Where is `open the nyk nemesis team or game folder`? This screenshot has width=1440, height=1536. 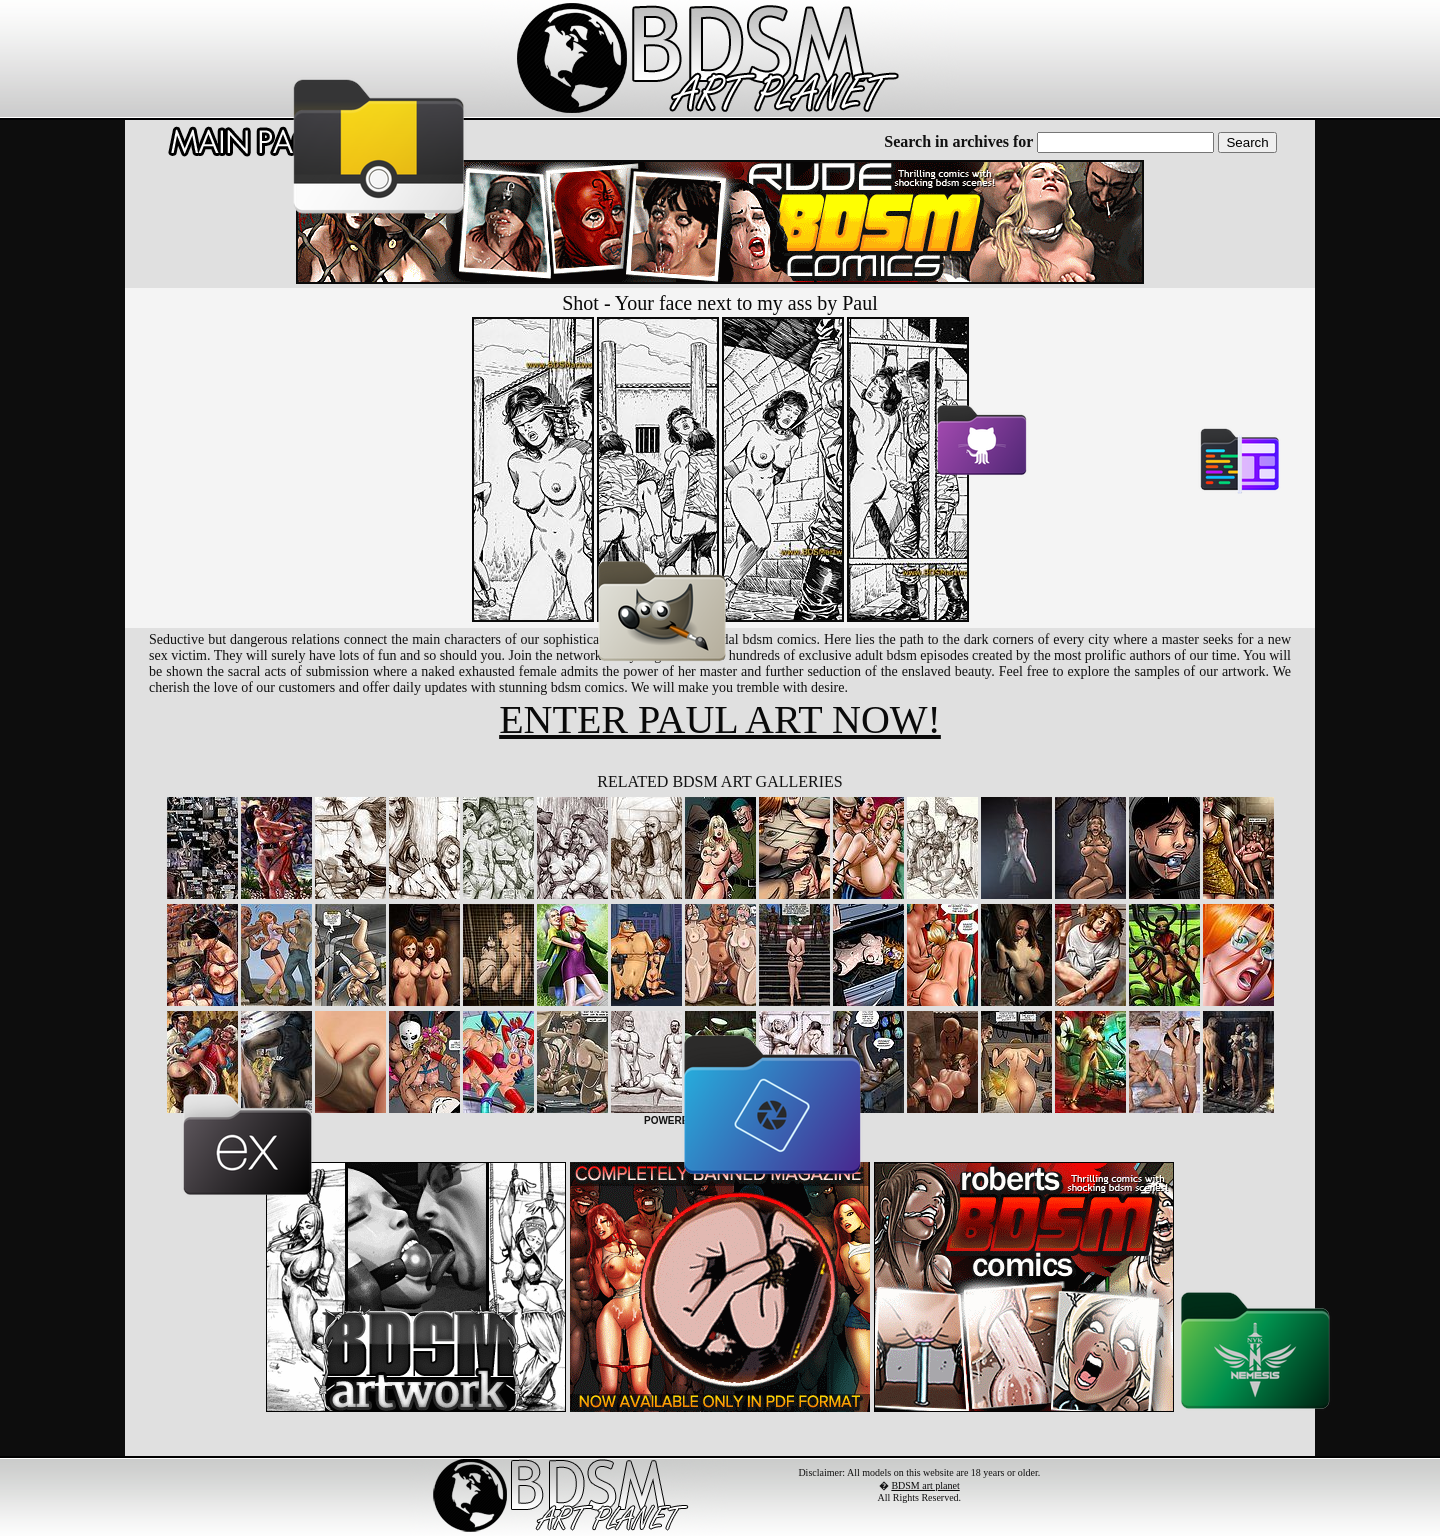 open the nyk nemesis team or game folder is located at coordinates (1254, 1354).